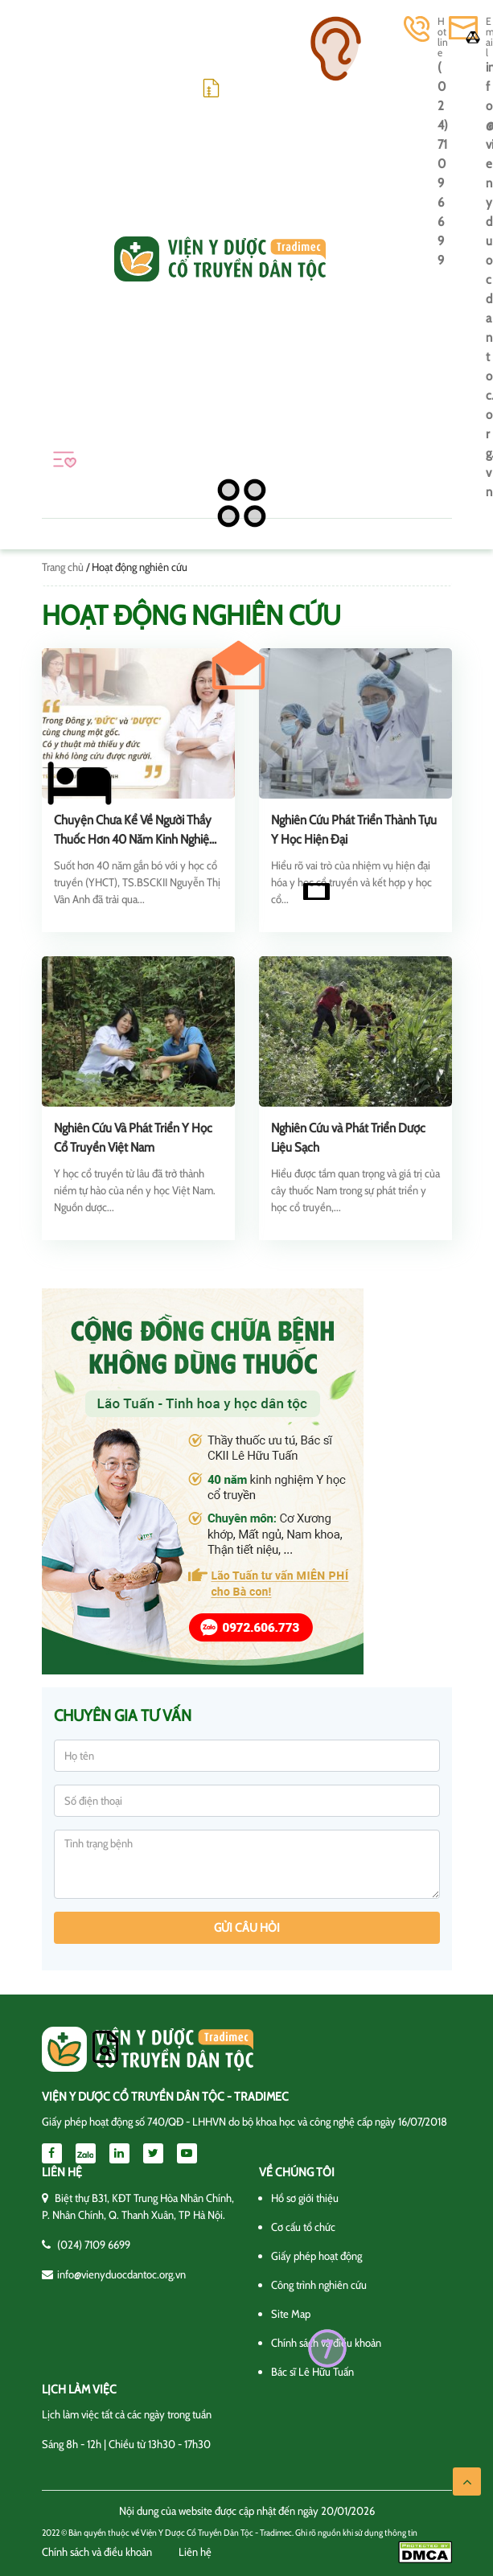 Image resolution: width=493 pixels, height=2576 pixels. What do you see at coordinates (335, 48) in the screenshot?
I see `access audio or hearing settings` at bounding box center [335, 48].